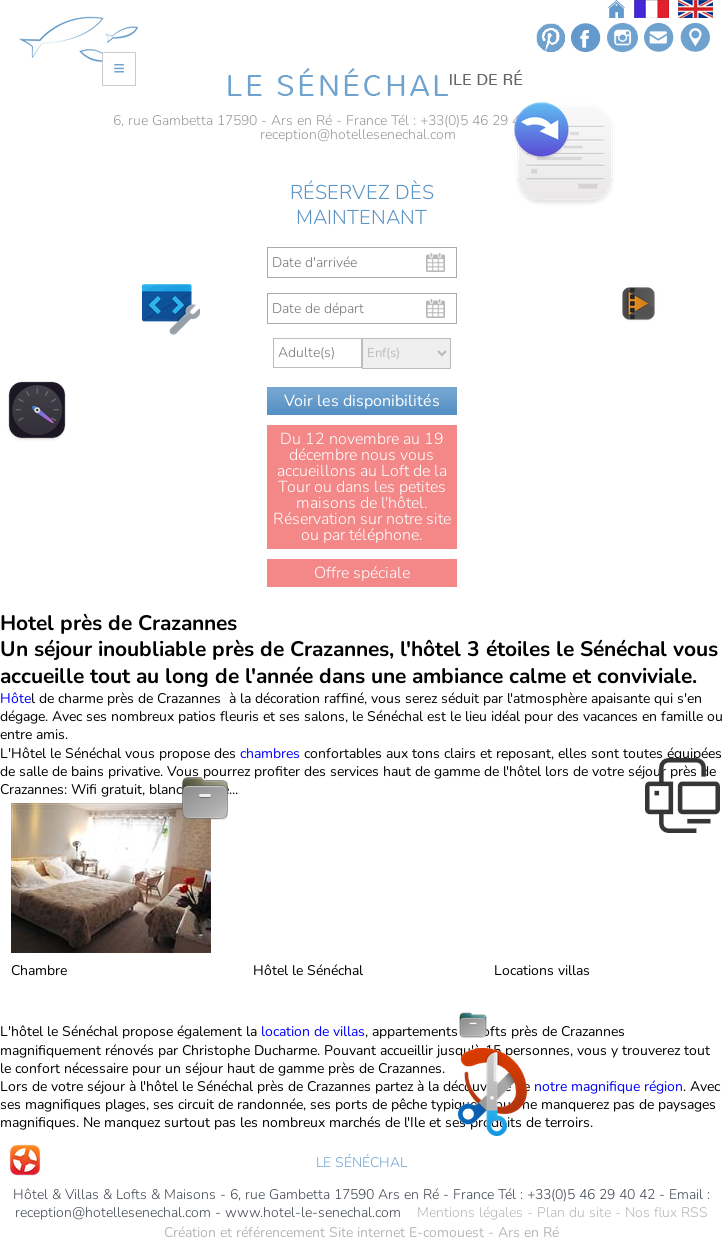 This screenshot has height=1248, width=724. What do you see at coordinates (638, 303) in the screenshot?
I see `open blackmagic raw player app` at bounding box center [638, 303].